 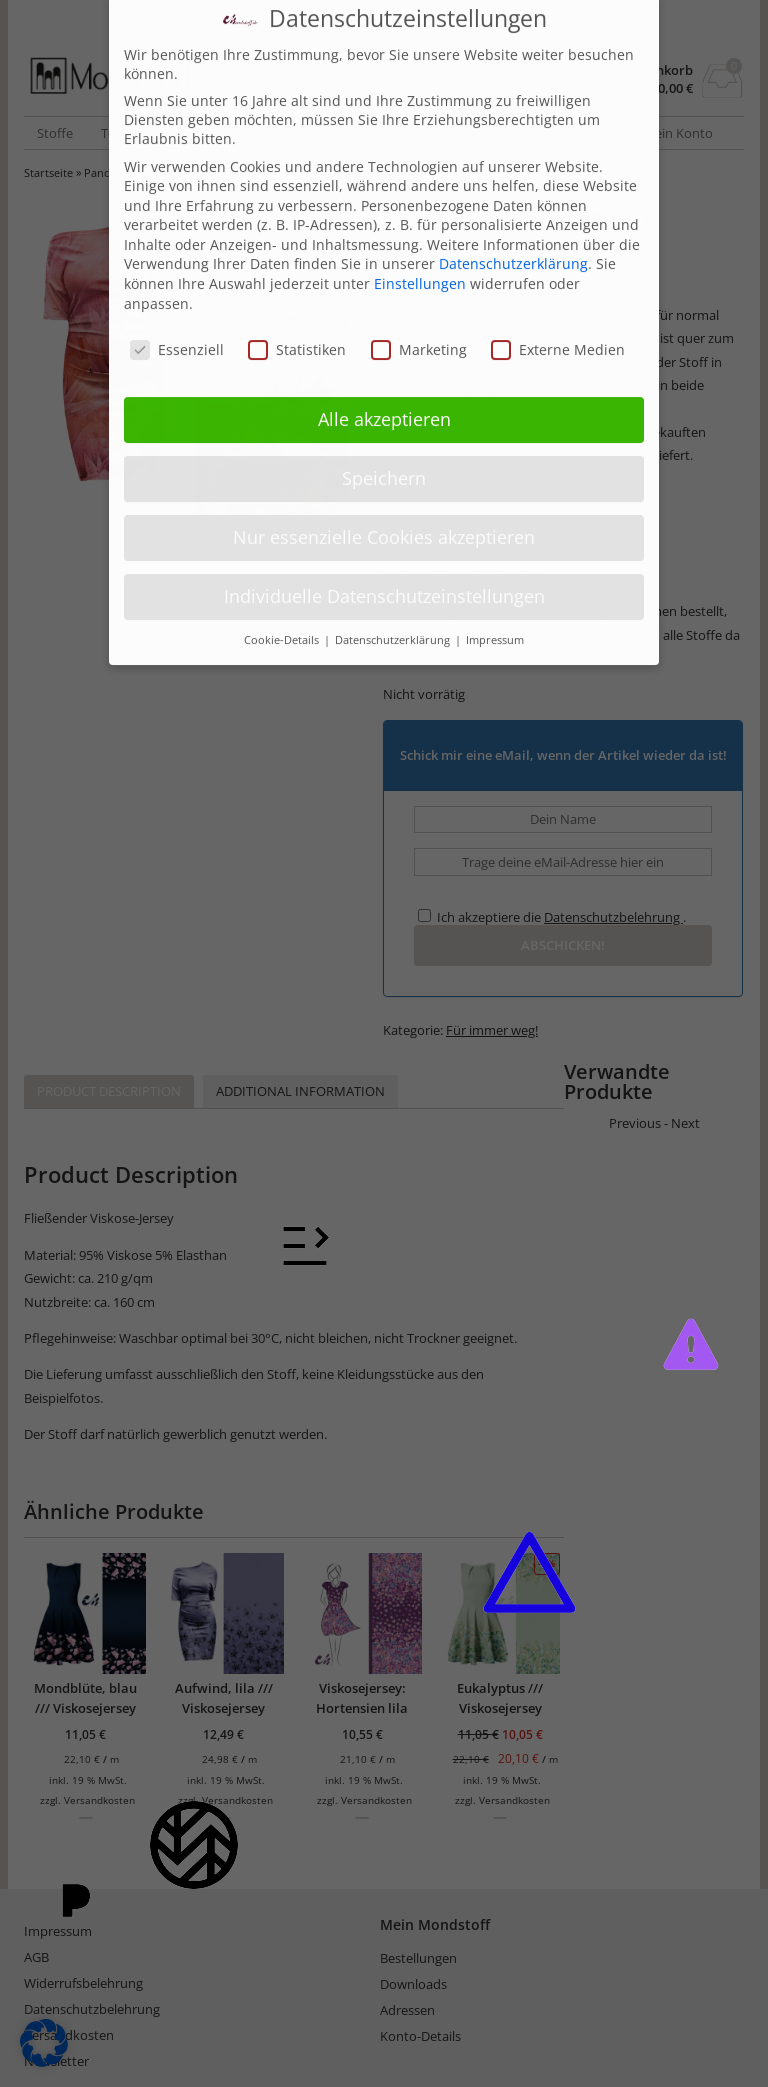 I want to click on open Pandora music streaming app, so click(x=76, y=1900).